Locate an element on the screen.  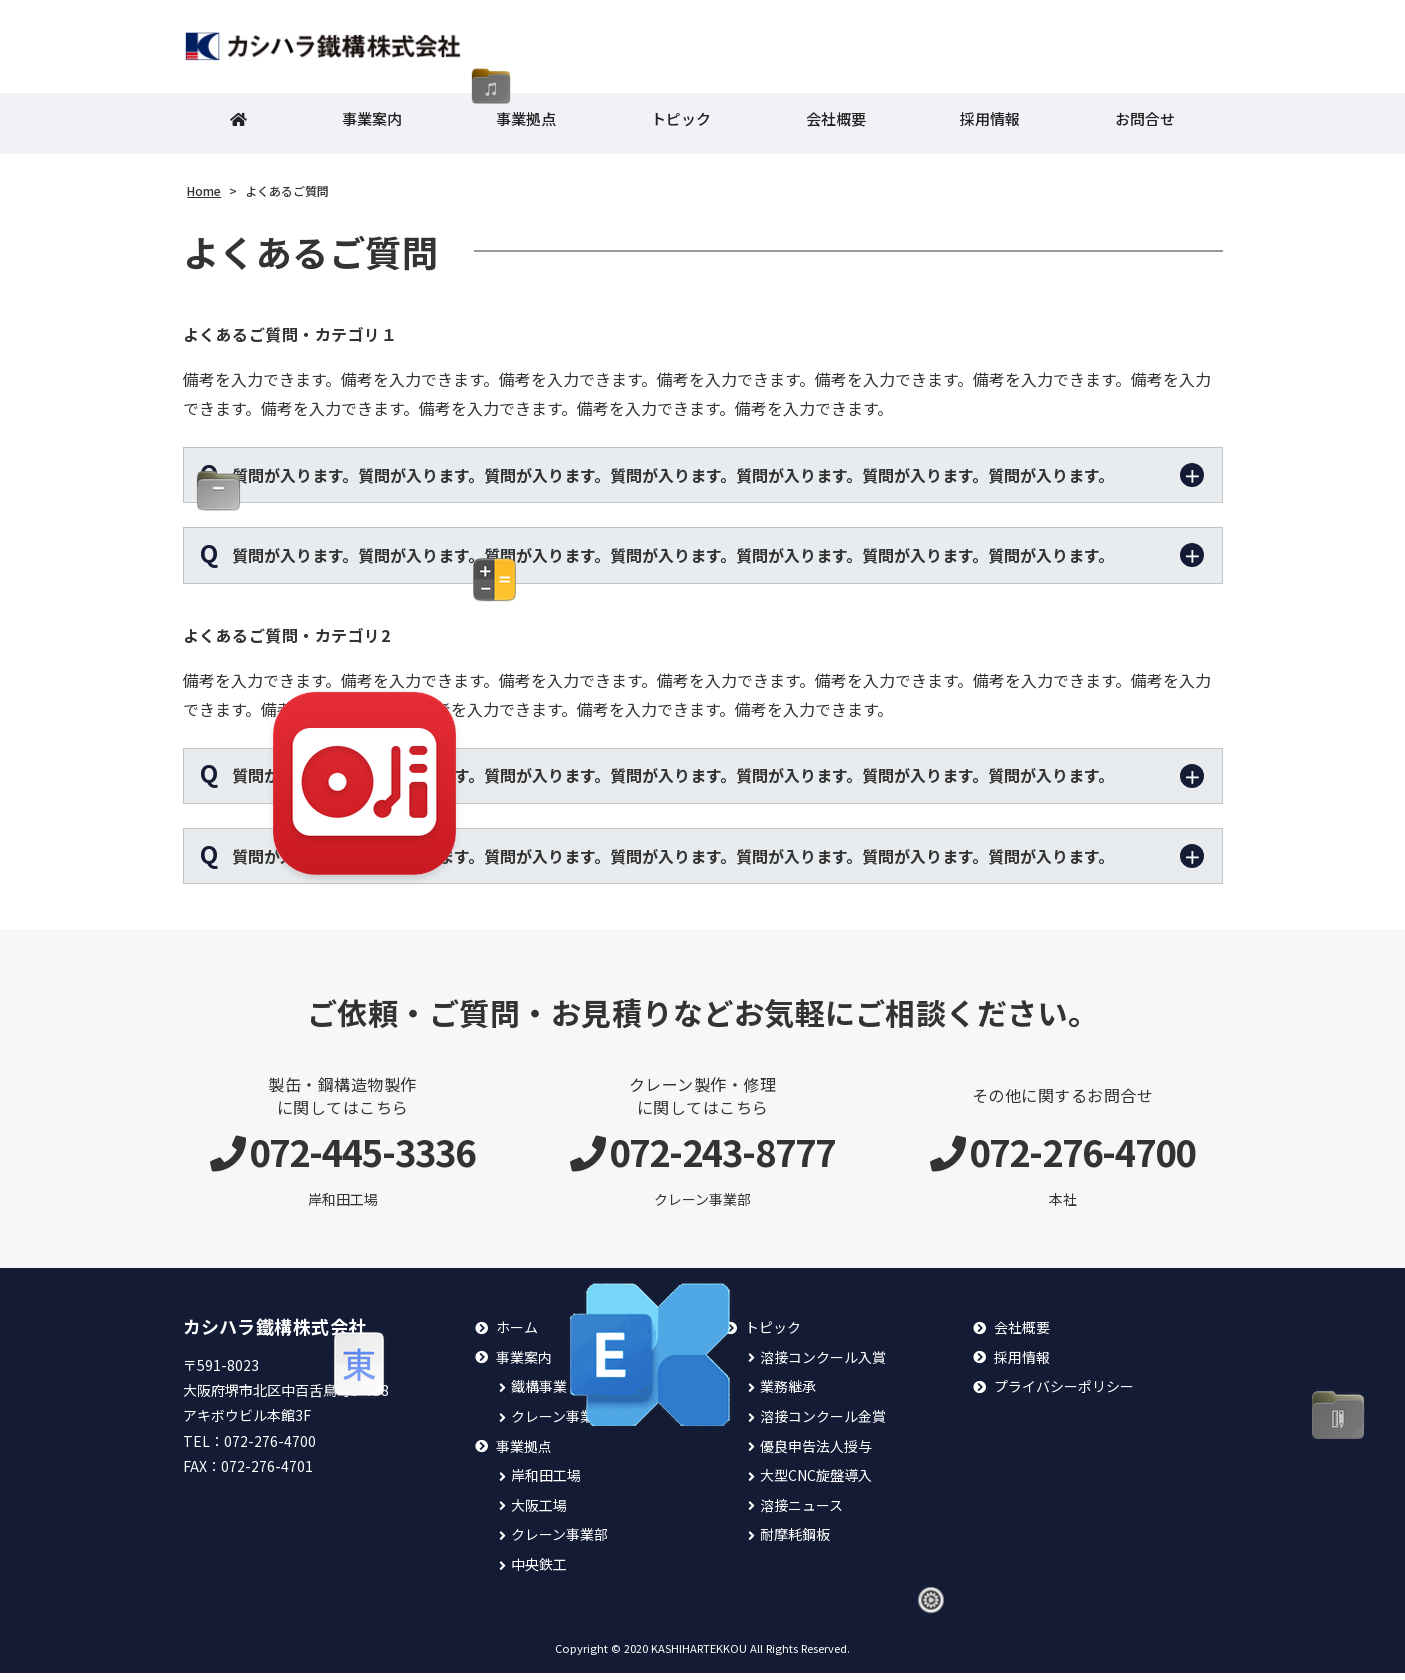
launch the GNOME Mahjongg game is located at coordinates (359, 1364).